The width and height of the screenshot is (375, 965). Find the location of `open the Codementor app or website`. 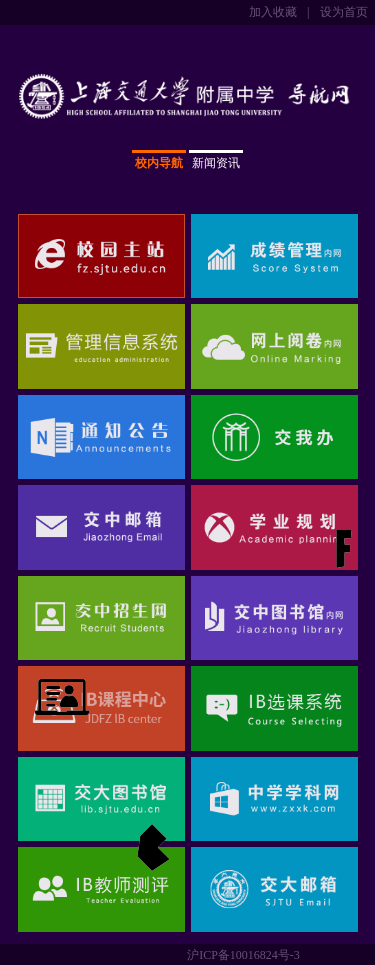

open the Codementor app or website is located at coordinates (62, 697).